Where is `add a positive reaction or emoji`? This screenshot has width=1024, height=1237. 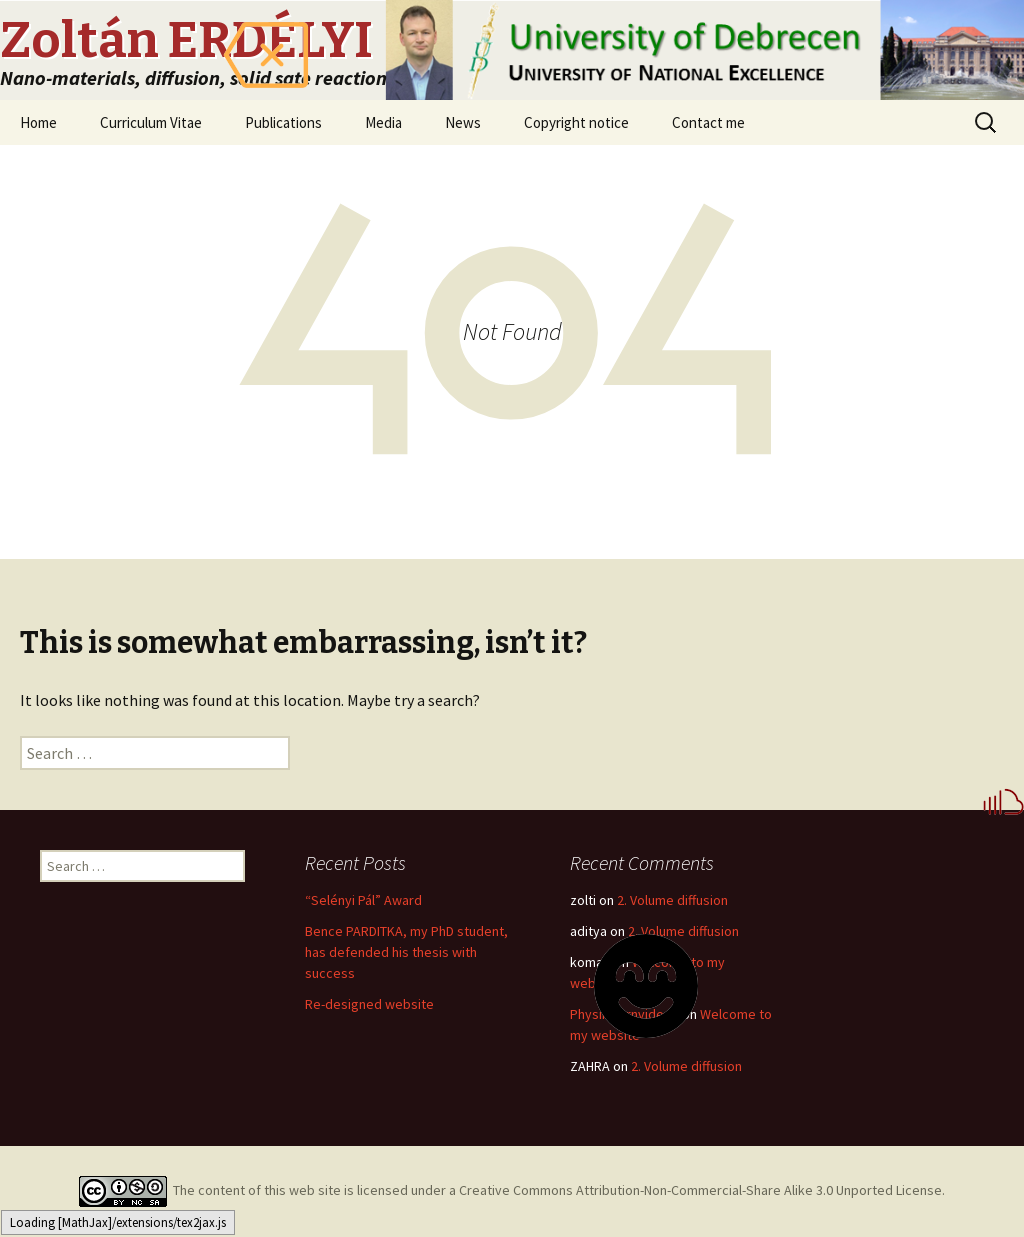
add a positive reaction or emoji is located at coordinates (646, 986).